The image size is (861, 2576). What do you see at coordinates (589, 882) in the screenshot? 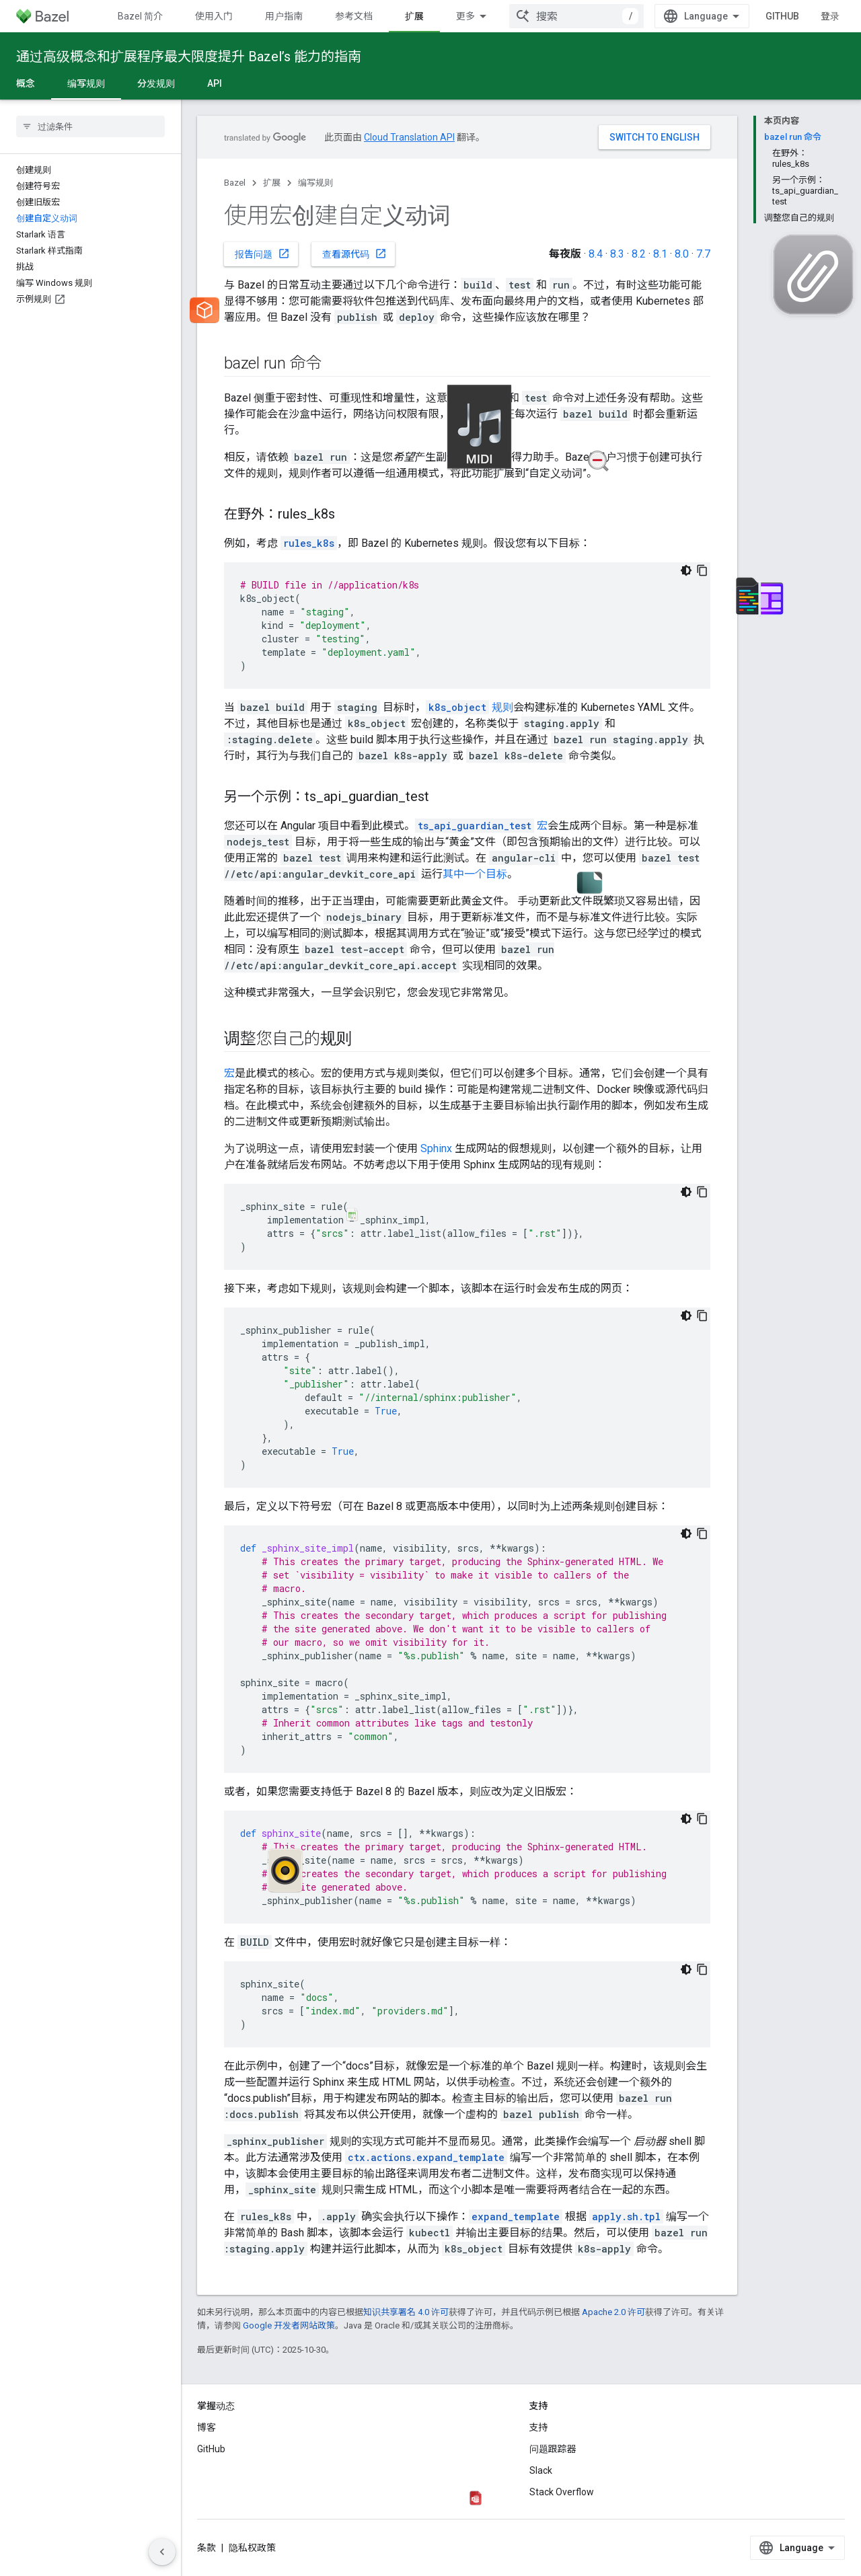
I see `change desktop wallpaper settings` at bounding box center [589, 882].